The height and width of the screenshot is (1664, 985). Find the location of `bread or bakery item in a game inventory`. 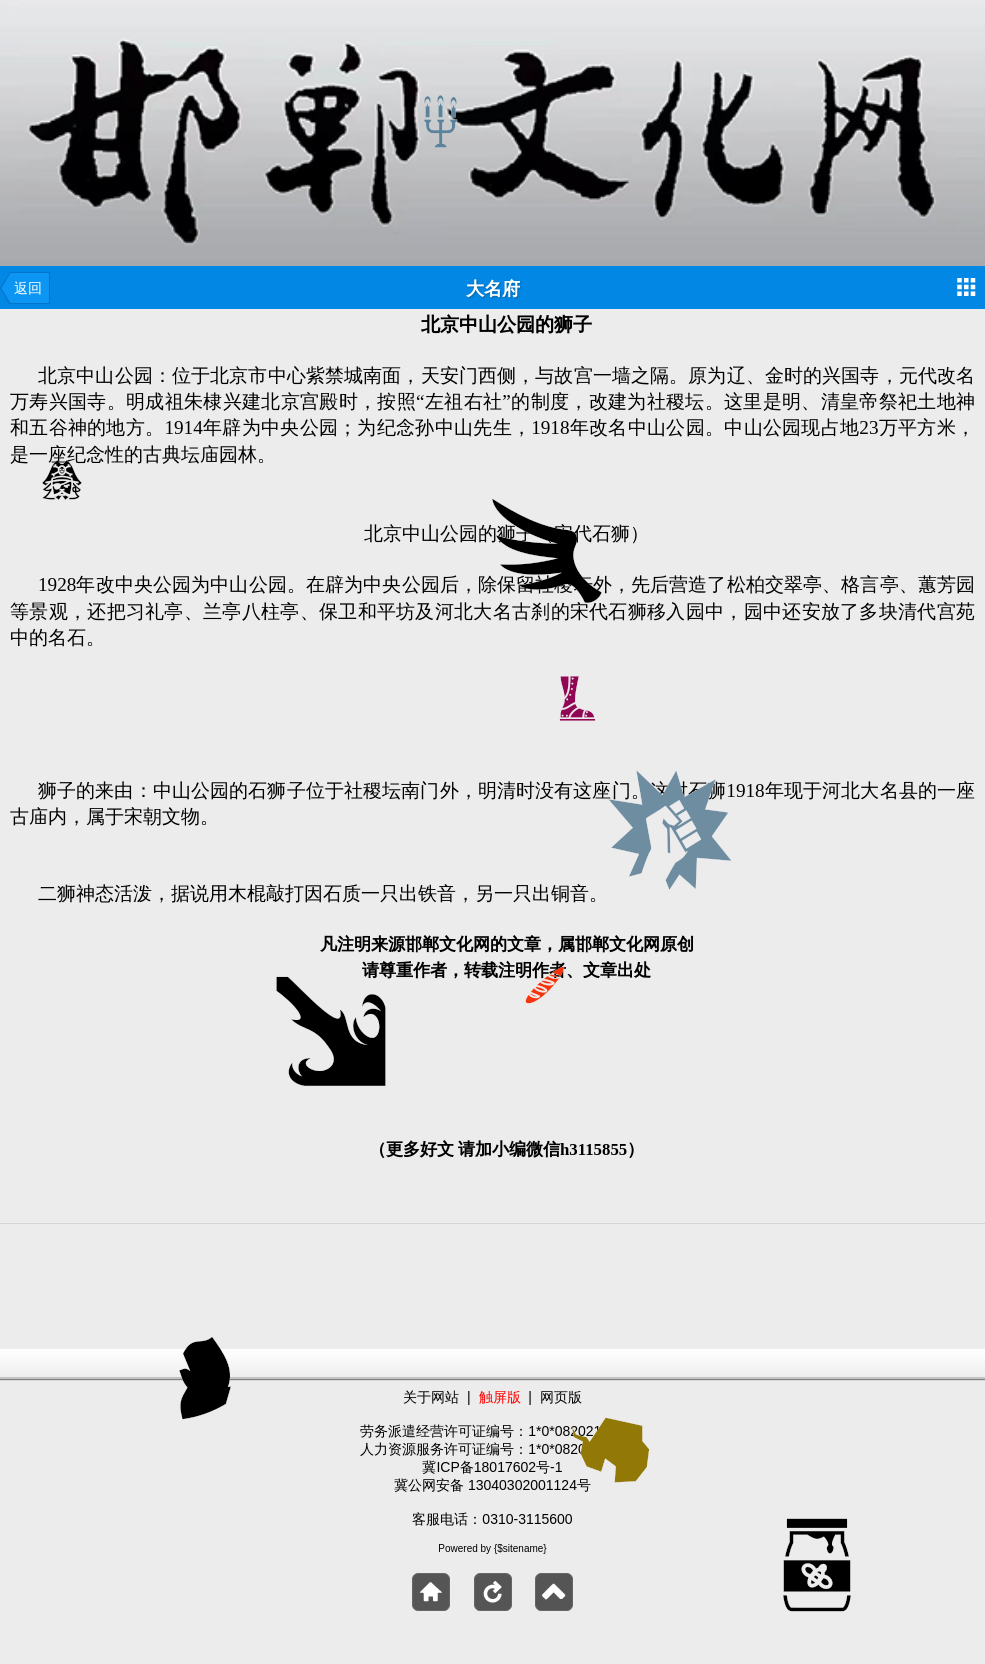

bread or bakery item in a game inventory is located at coordinates (545, 985).